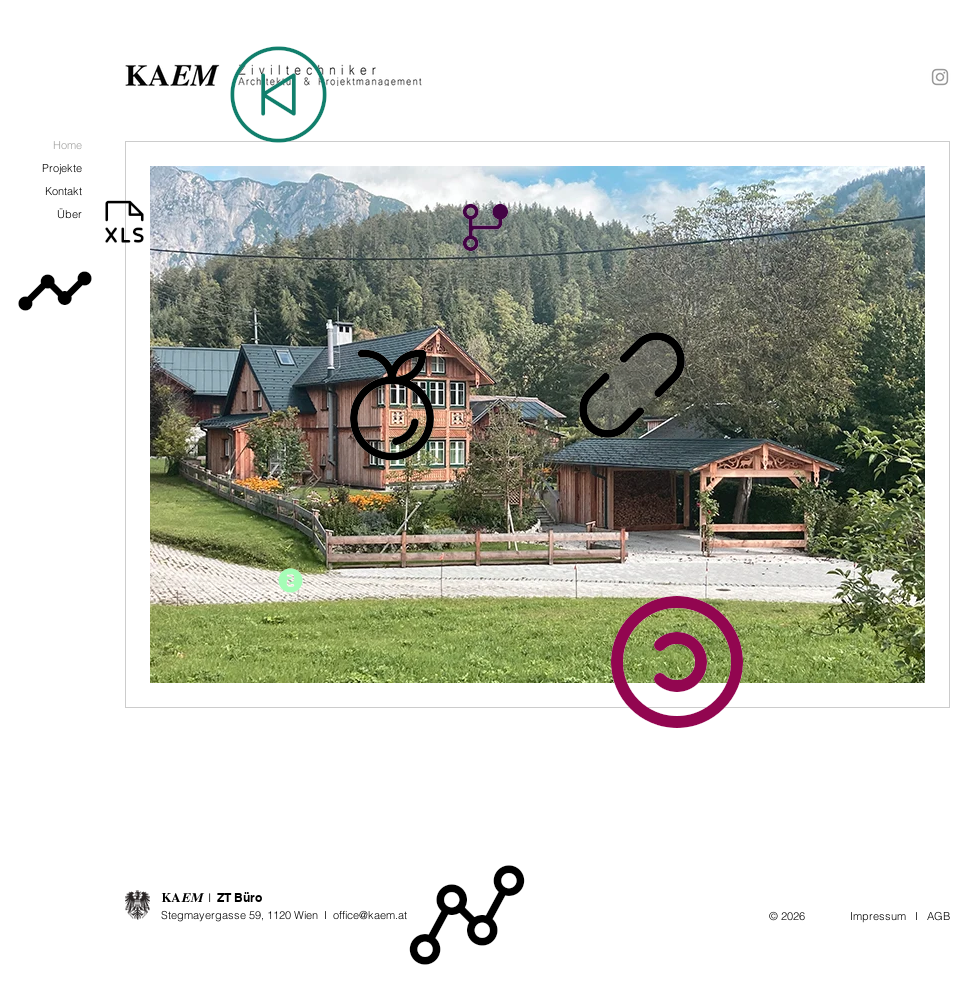 Image resolution: width=980 pixels, height=1002 pixels. Describe the element at coordinates (467, 915) in the screenshot. I see `view connected data points or nodes` at that location.